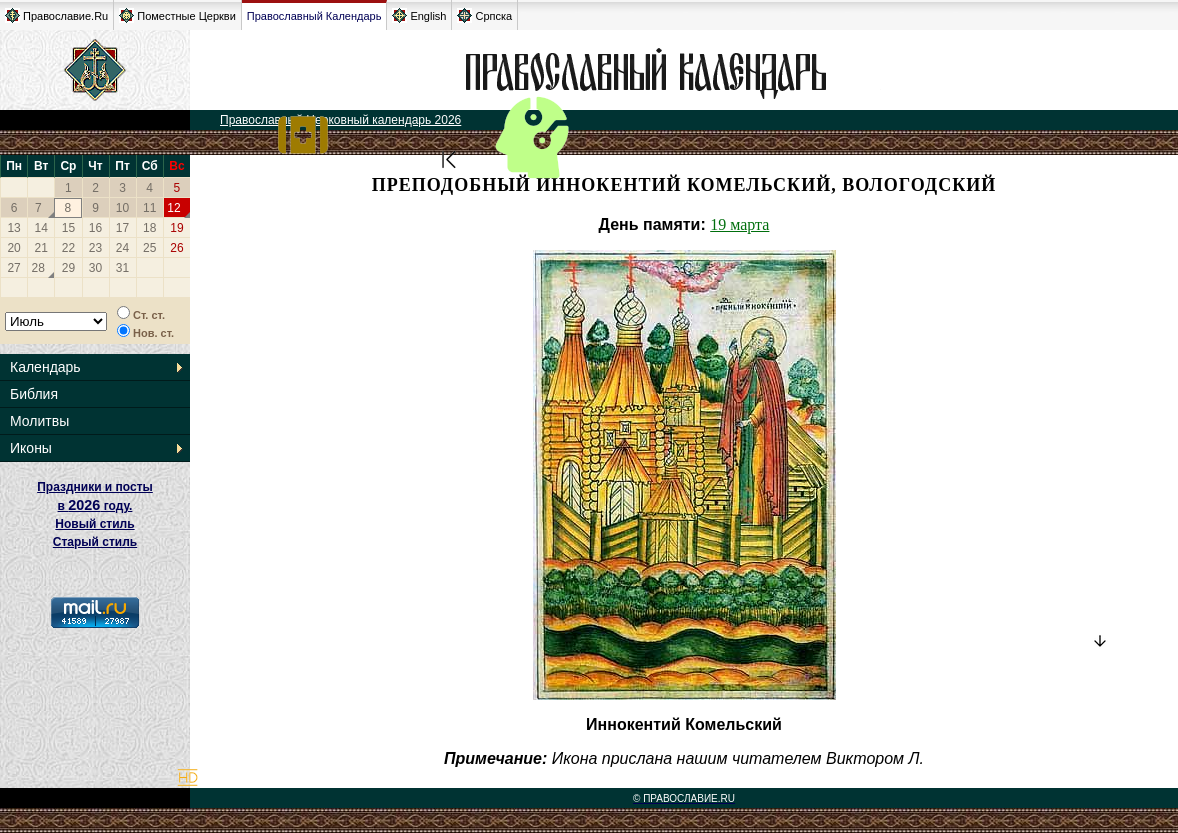  Describe the element at coordinates (448, 159) in the screenshot. I see `go to the beginning or first item` at that location.